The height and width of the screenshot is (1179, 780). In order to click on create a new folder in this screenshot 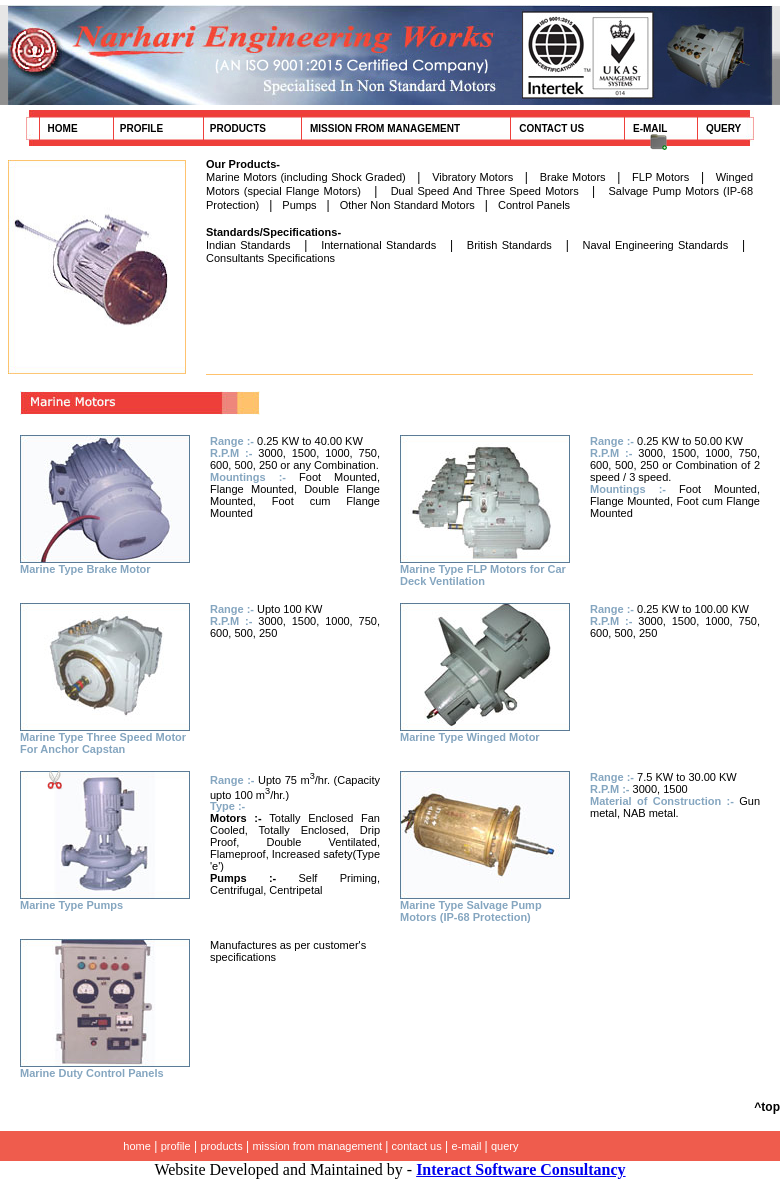, I will do `click(658, 141)`.